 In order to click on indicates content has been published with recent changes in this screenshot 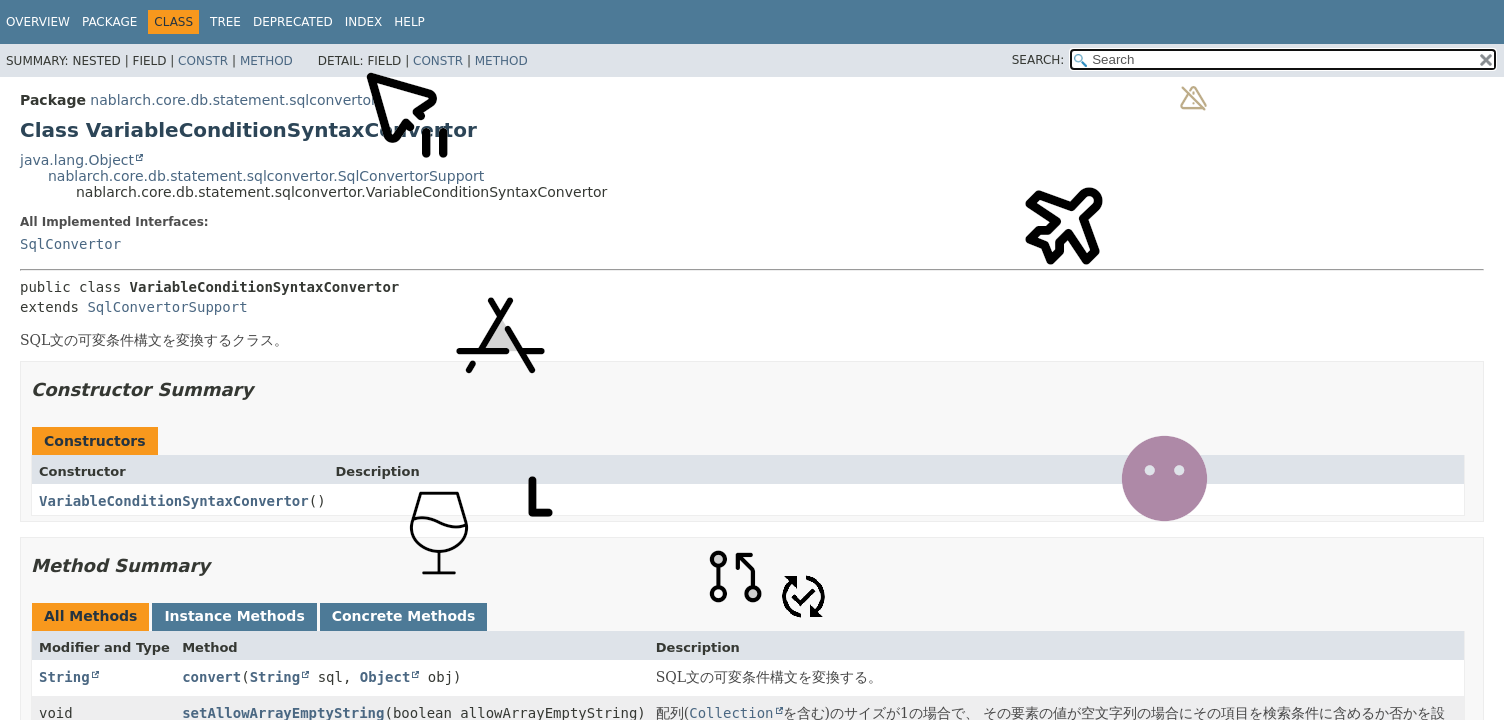, I will do `click(803, 596)`.